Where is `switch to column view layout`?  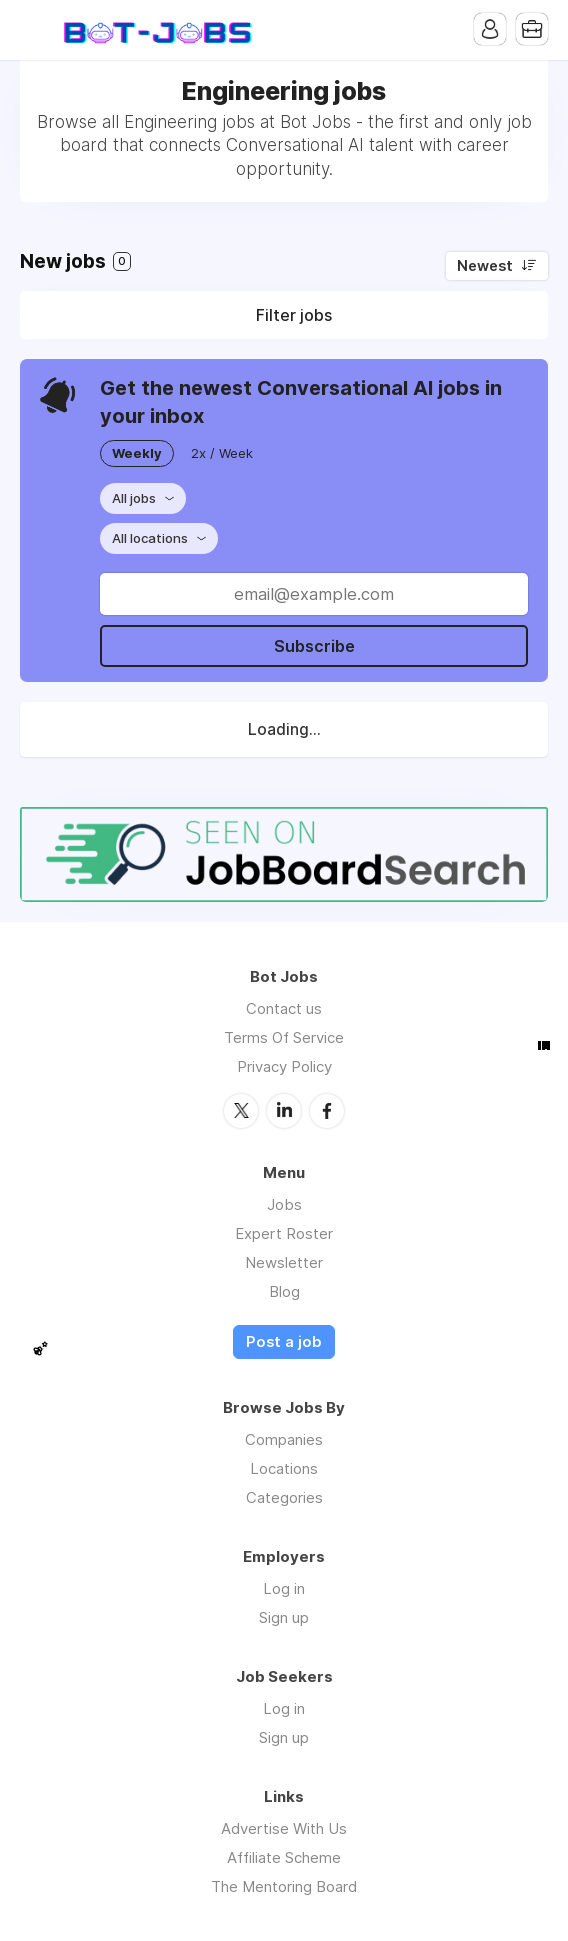
switch to column view layout is located at coordinates (543, 1045).